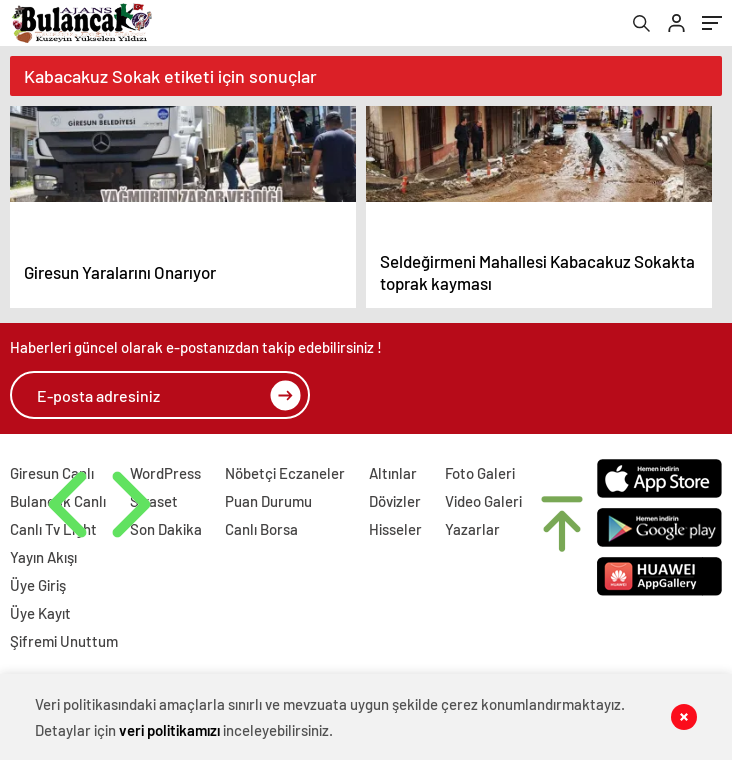 This screenshot has width=732, height=760. Describe the element at coordinates (99, 504) in the screenshot. I see `view source code` at that location.